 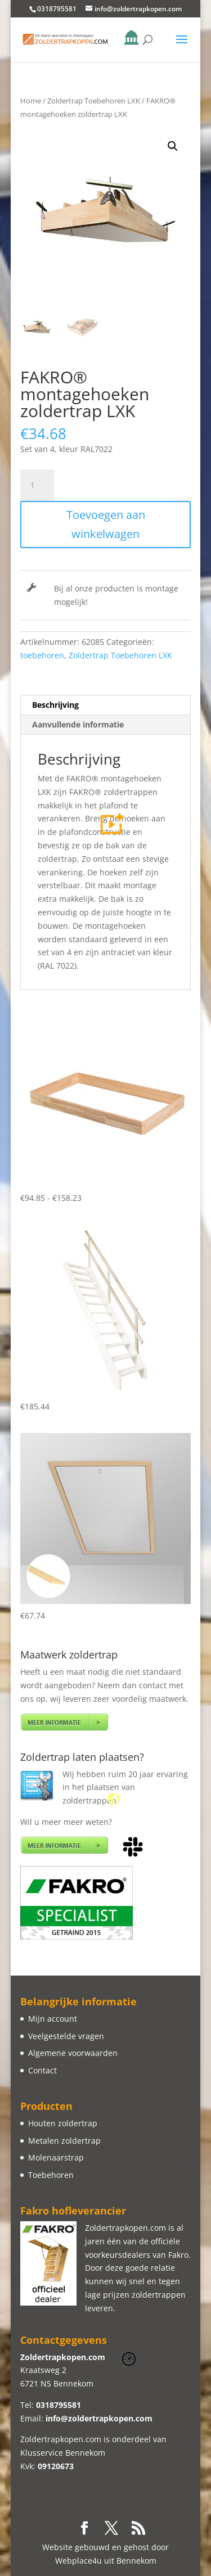 I want to click on page4 brand logo, so click(x=114, y=1799).